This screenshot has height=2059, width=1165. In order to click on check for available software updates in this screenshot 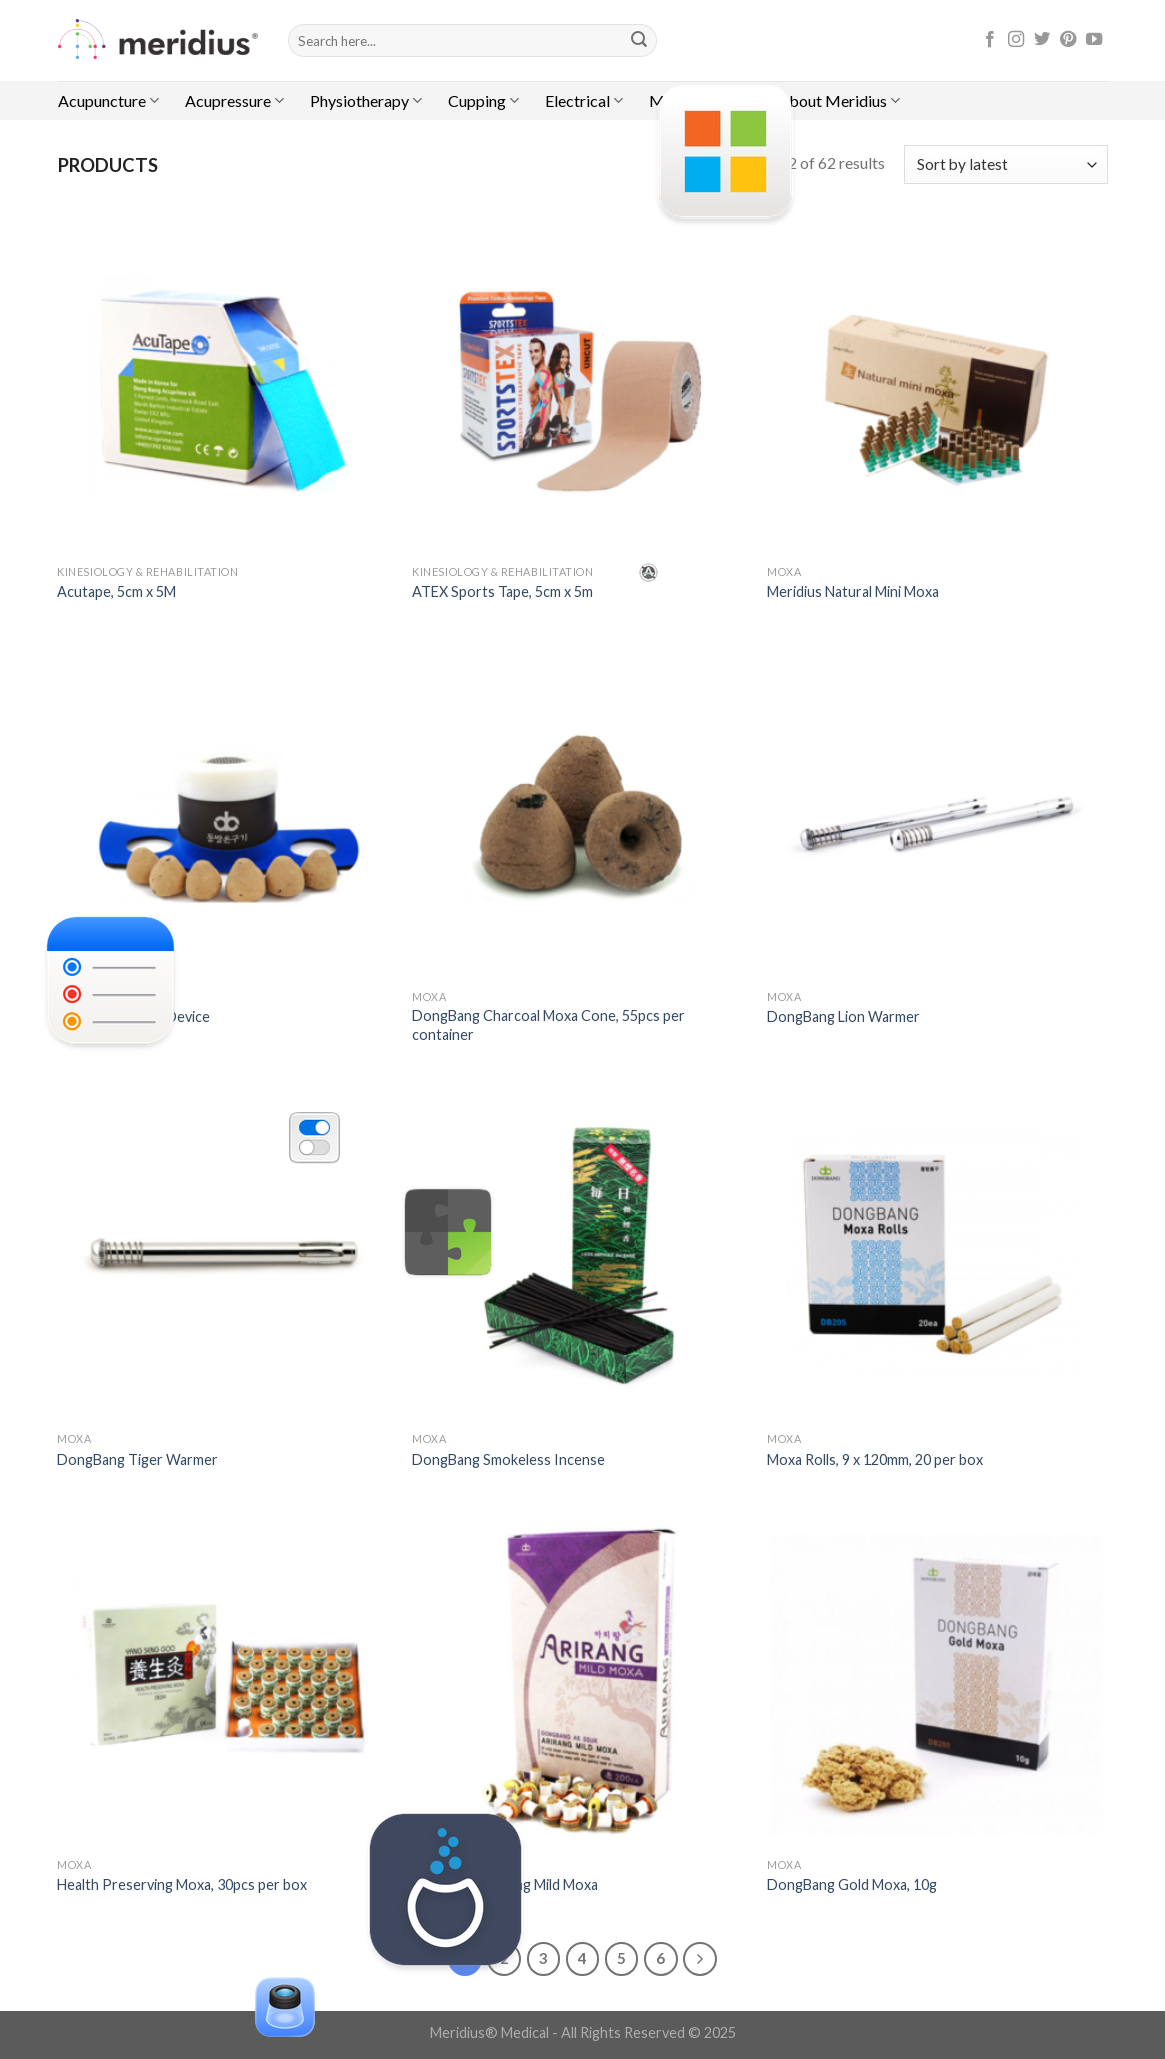, I will do `click(648, 572)`.